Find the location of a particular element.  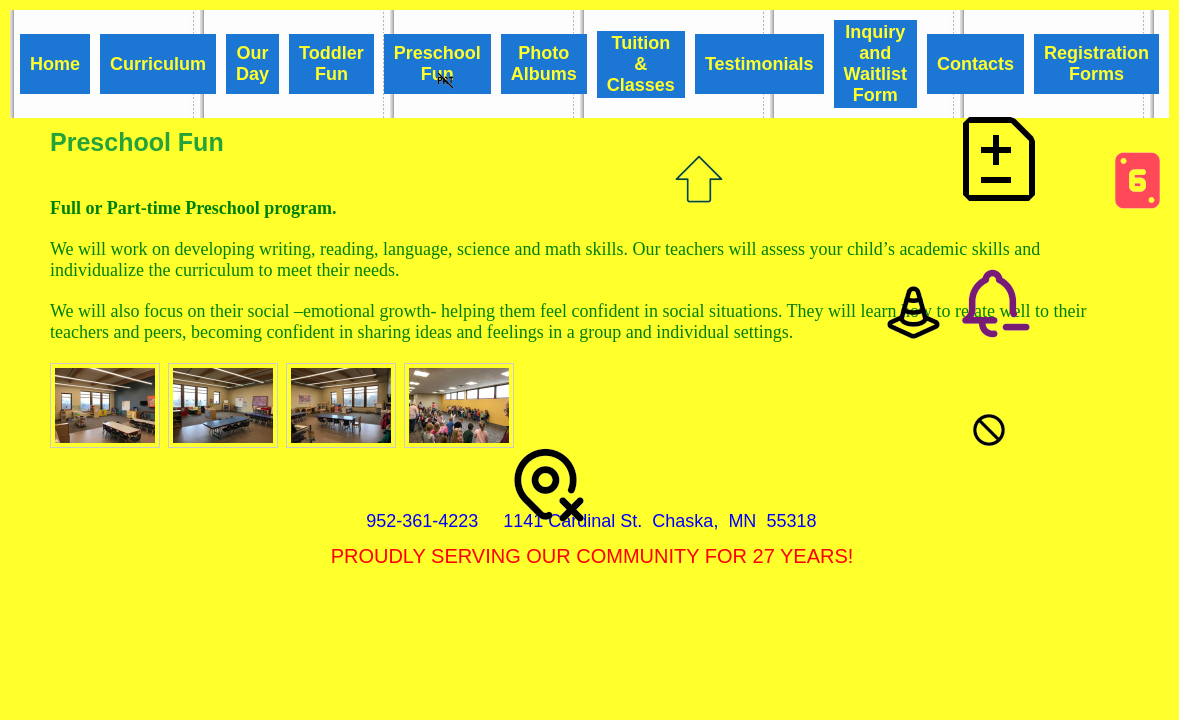

view file differences or changes is located at coordinates (999, 159).